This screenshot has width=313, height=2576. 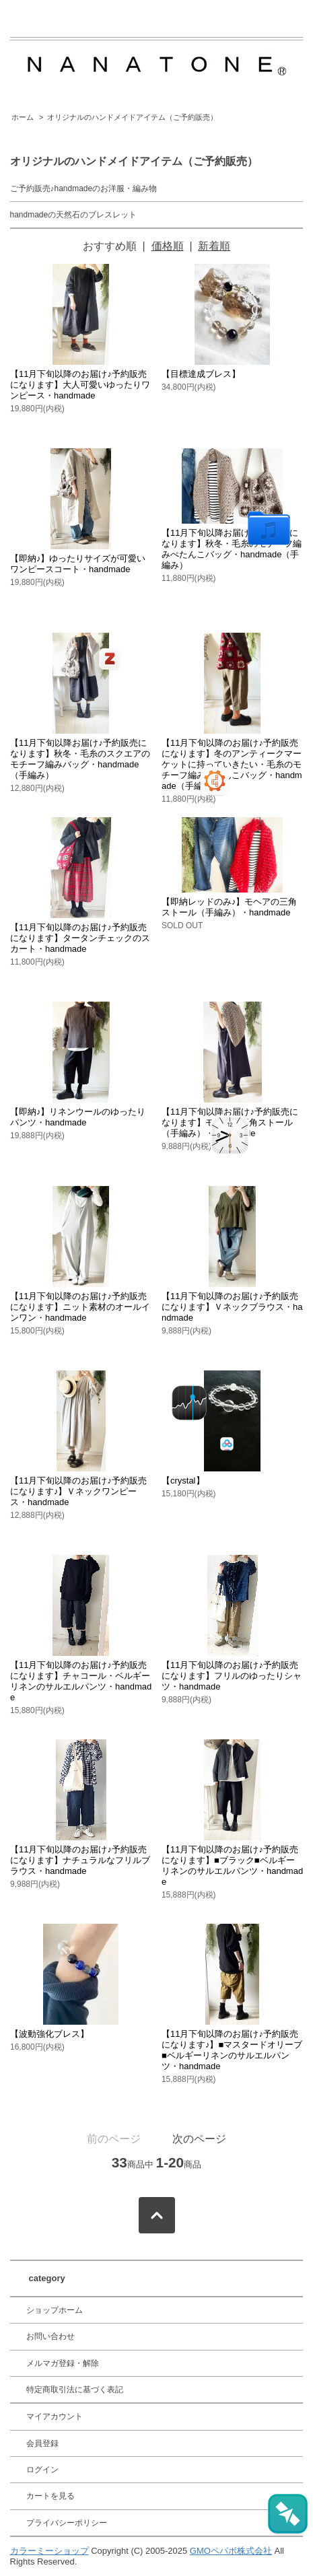 What do you see at coordinates (189, 1403) in the screenshot?
I see `open the stocks app` at bounding box center [189, 1403].